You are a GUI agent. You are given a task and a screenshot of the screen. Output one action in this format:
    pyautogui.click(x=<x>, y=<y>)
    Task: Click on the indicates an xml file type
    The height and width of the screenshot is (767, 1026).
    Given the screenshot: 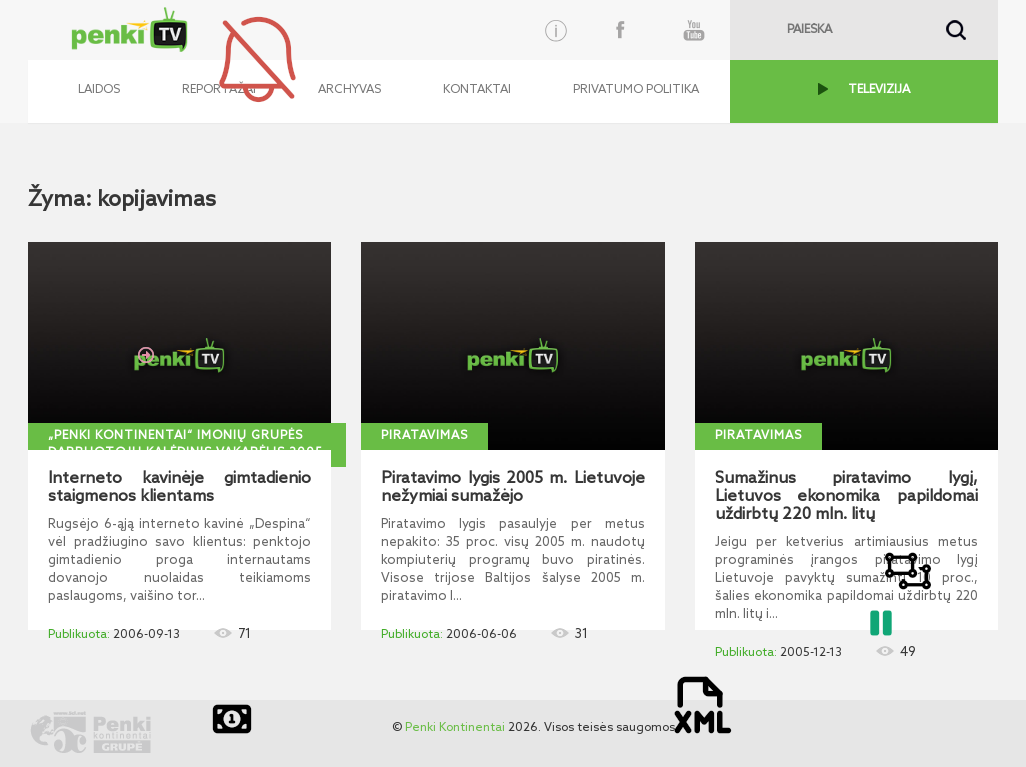 What is the action you would take?
    pyautogui.click(x=700, y=705)
    